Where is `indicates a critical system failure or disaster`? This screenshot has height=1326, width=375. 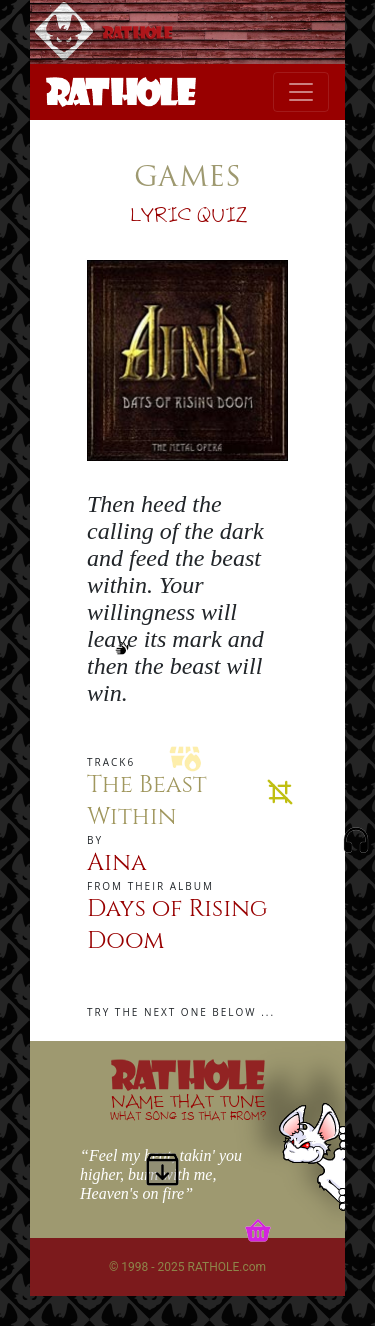 indicates a critical system failure or disaster is located at coordinates (184, 756).